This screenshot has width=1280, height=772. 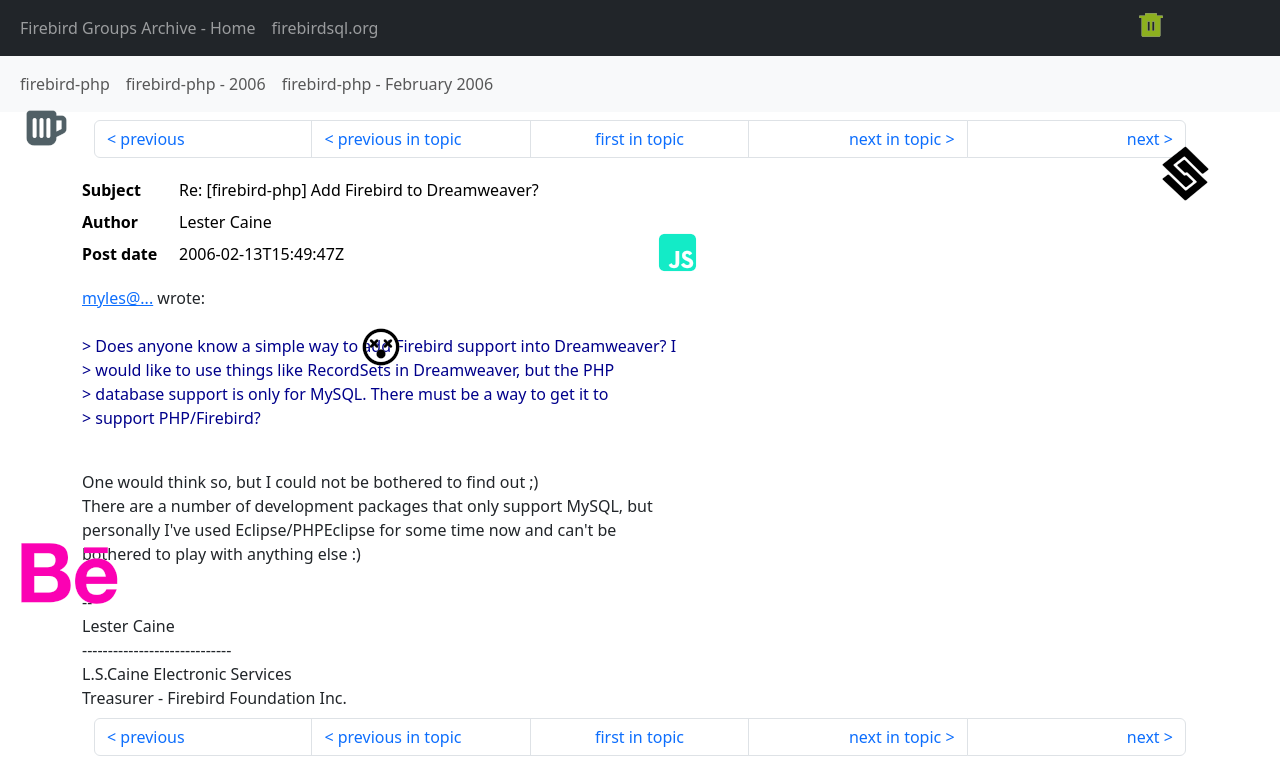 What do you see at coordinates (44, 128) in the screenshot?
I see `browse nearby bars or pubs` at bounding box center [44, 128].